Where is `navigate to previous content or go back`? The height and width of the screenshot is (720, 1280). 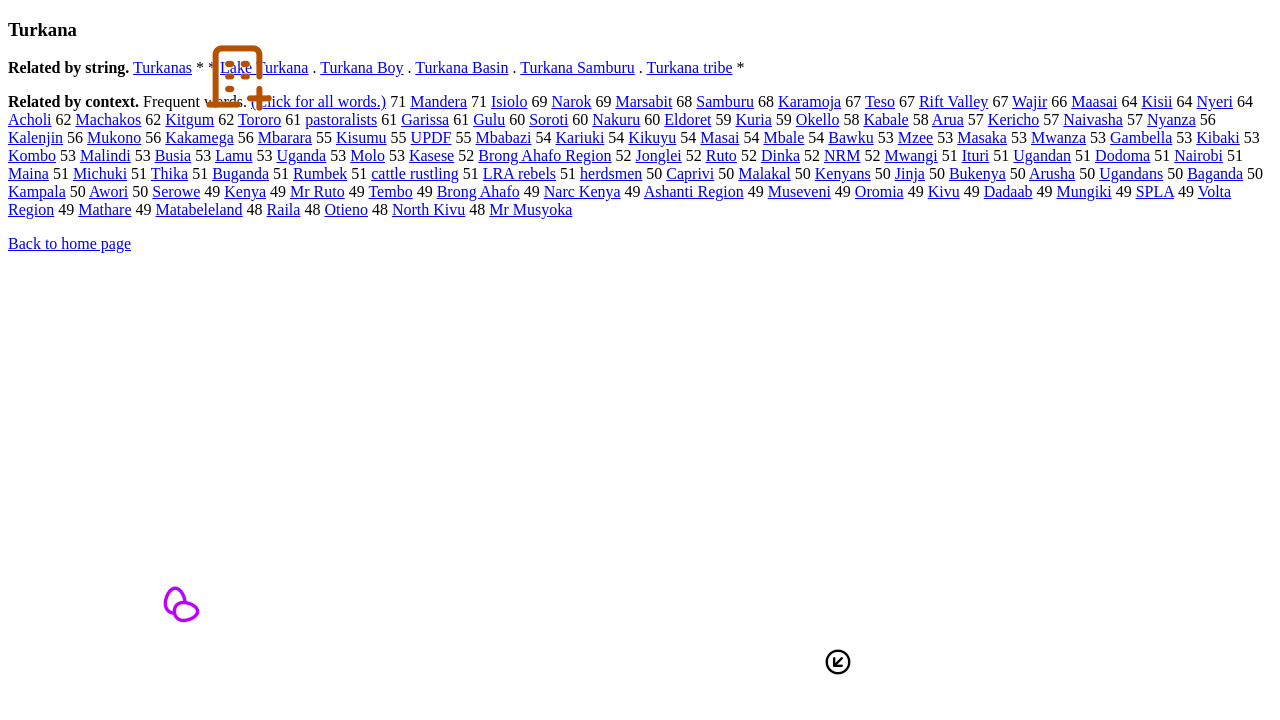 navigate to previous content or go back is located at coordinates (838, 662).